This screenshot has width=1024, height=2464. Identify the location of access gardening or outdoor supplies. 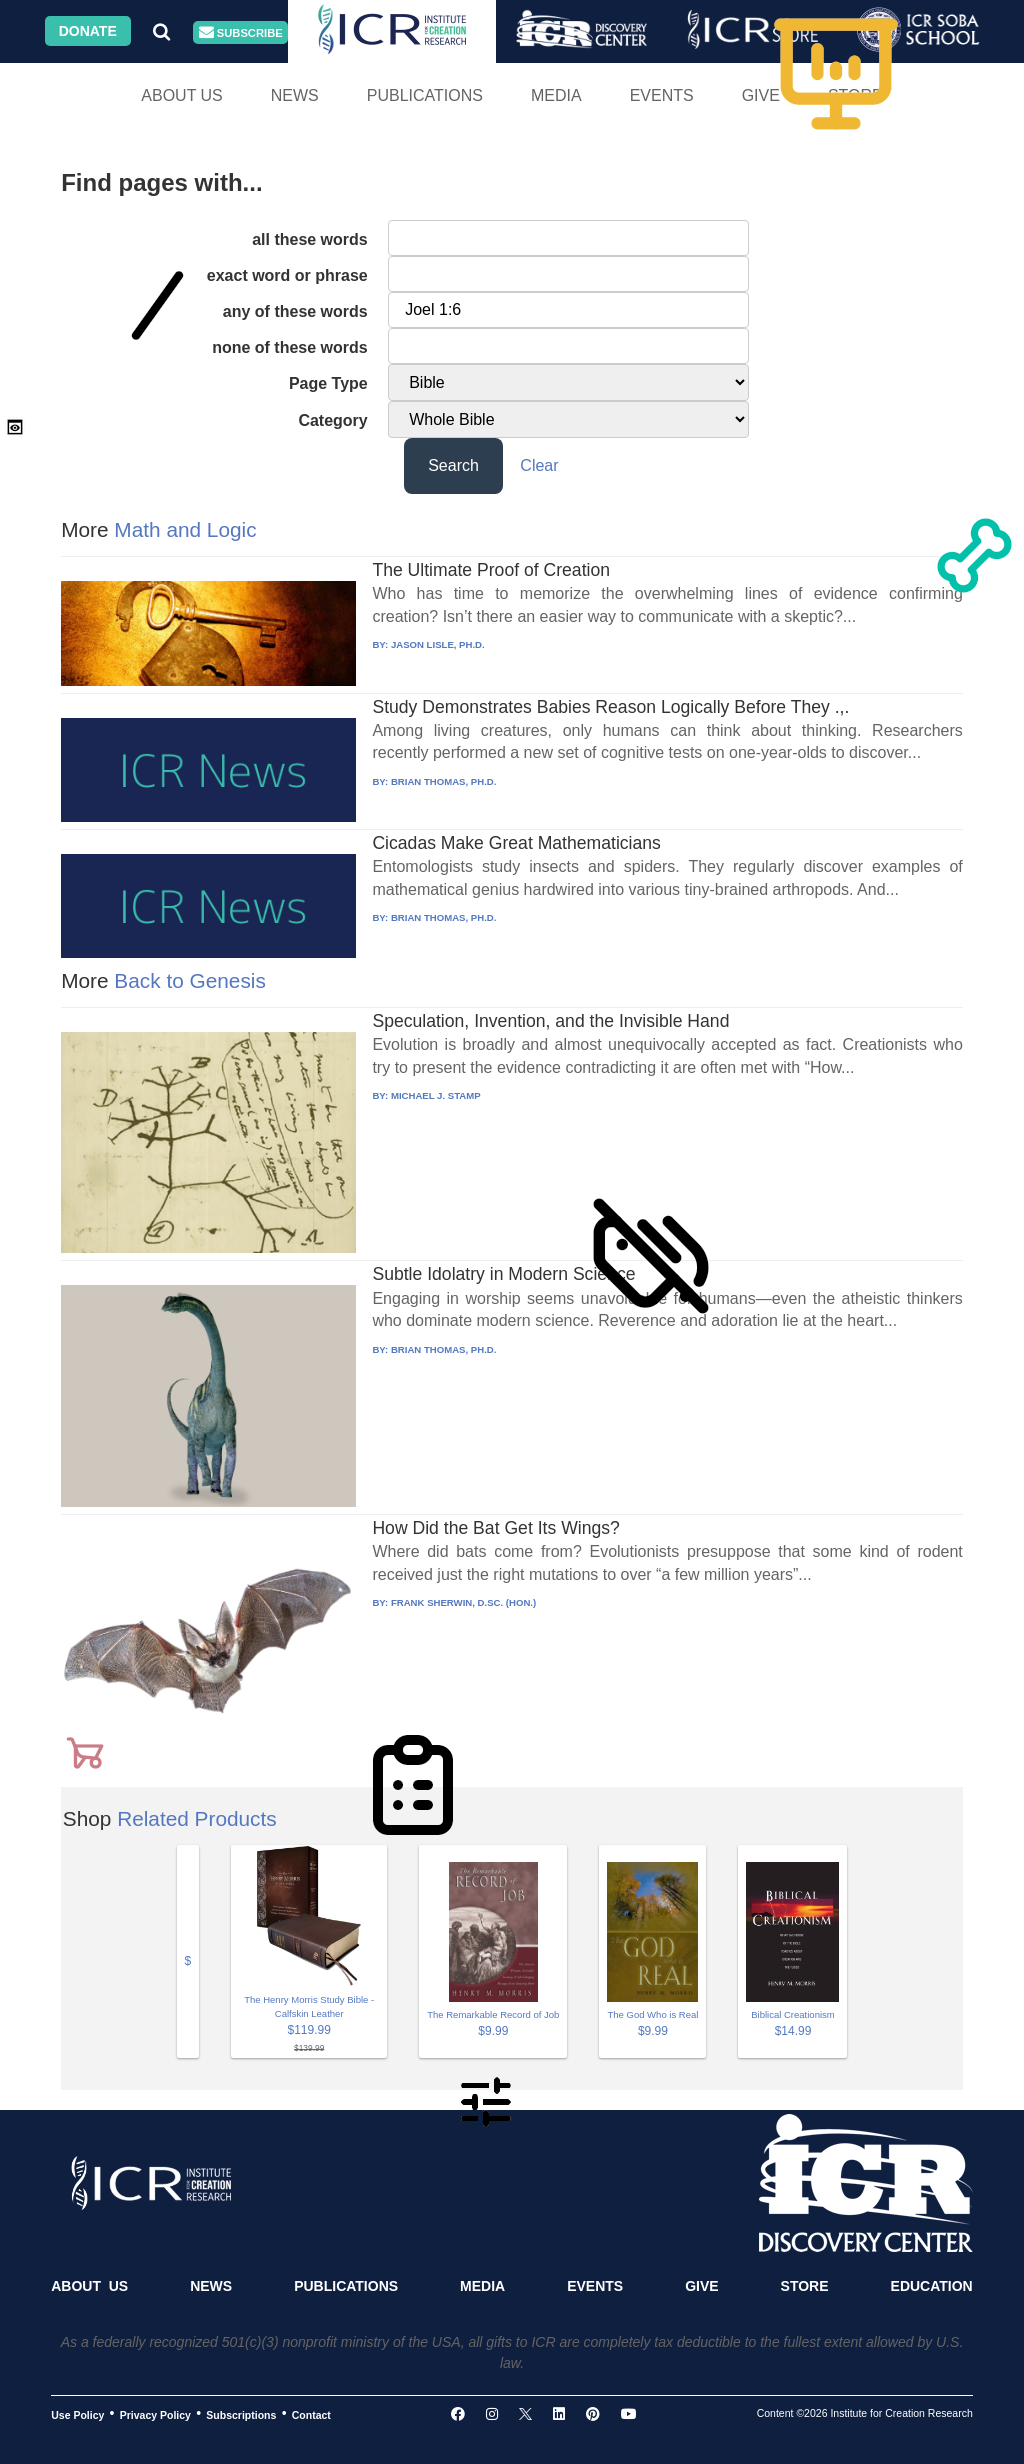
(86, 1753).